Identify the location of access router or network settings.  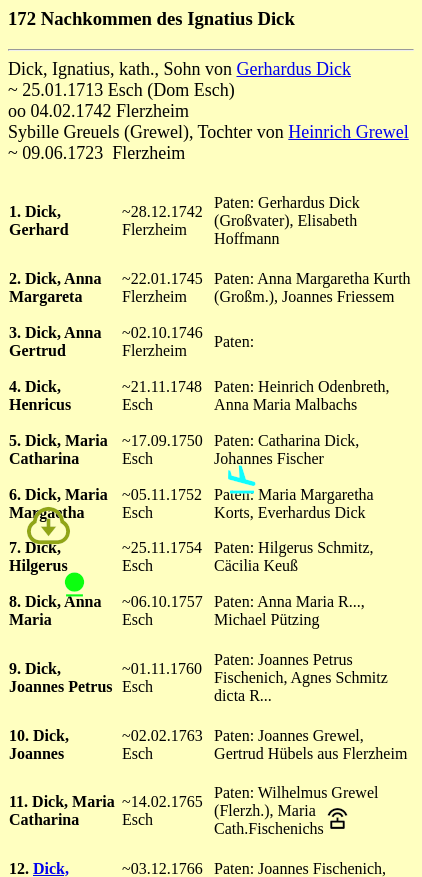
(337, 818).